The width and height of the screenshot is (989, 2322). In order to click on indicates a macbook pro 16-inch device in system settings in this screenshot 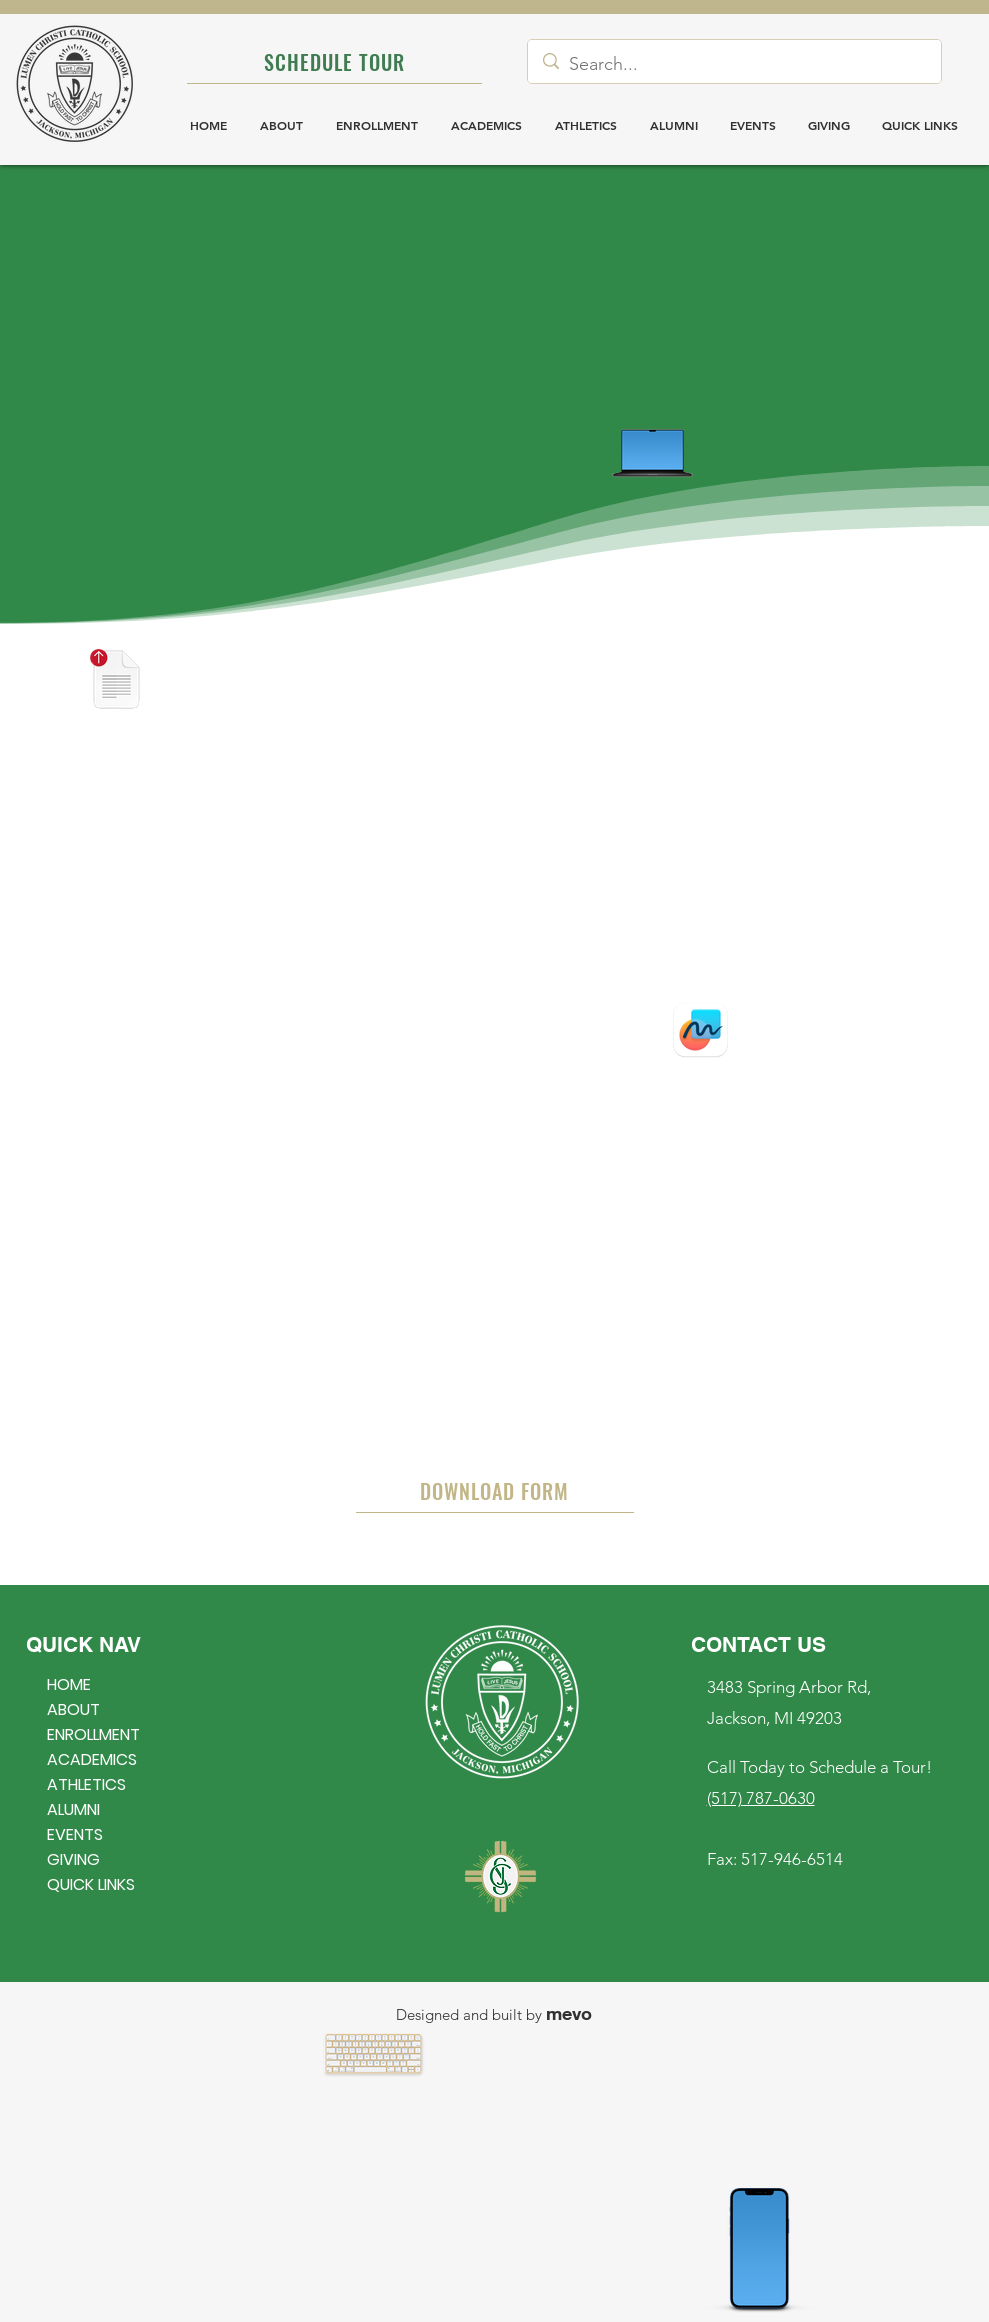, I will do `click(652, 450)`.